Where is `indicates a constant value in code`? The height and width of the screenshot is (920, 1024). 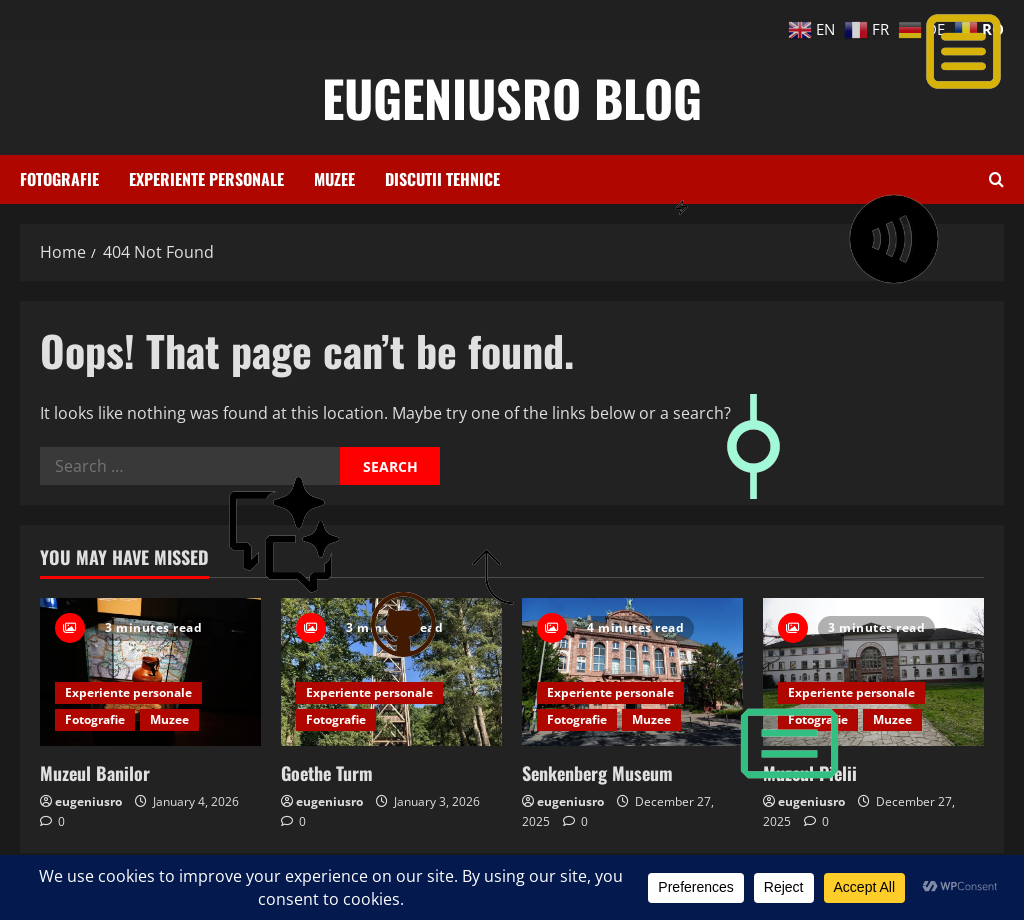
indicates a constant value in code is located at coordinates (789, 743).